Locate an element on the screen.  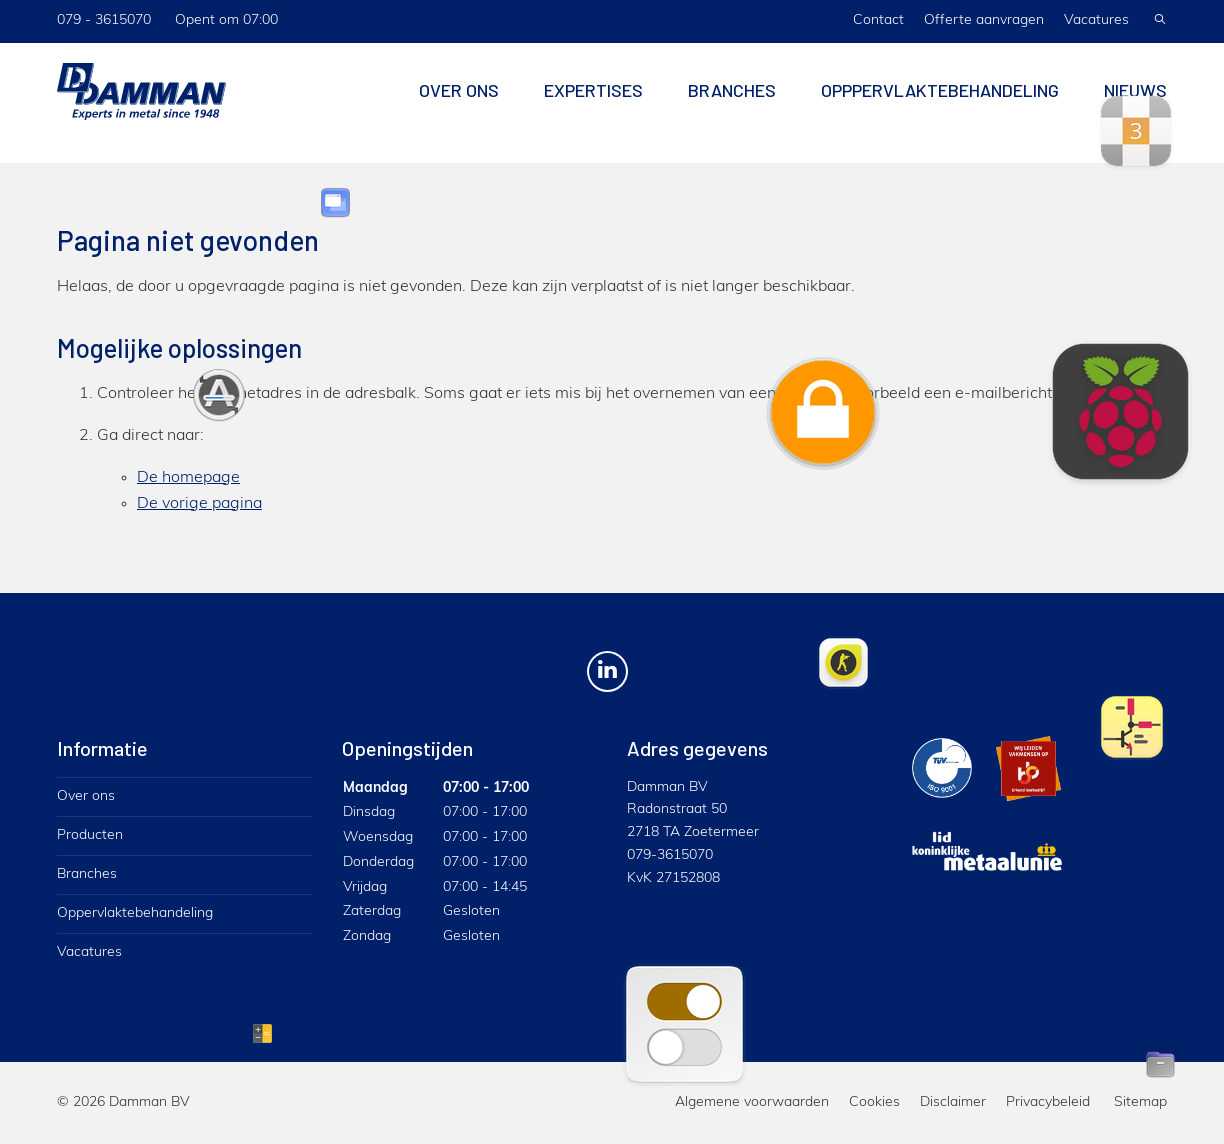
launch counter-strike: condition zero is located at coordinates (843, 662).